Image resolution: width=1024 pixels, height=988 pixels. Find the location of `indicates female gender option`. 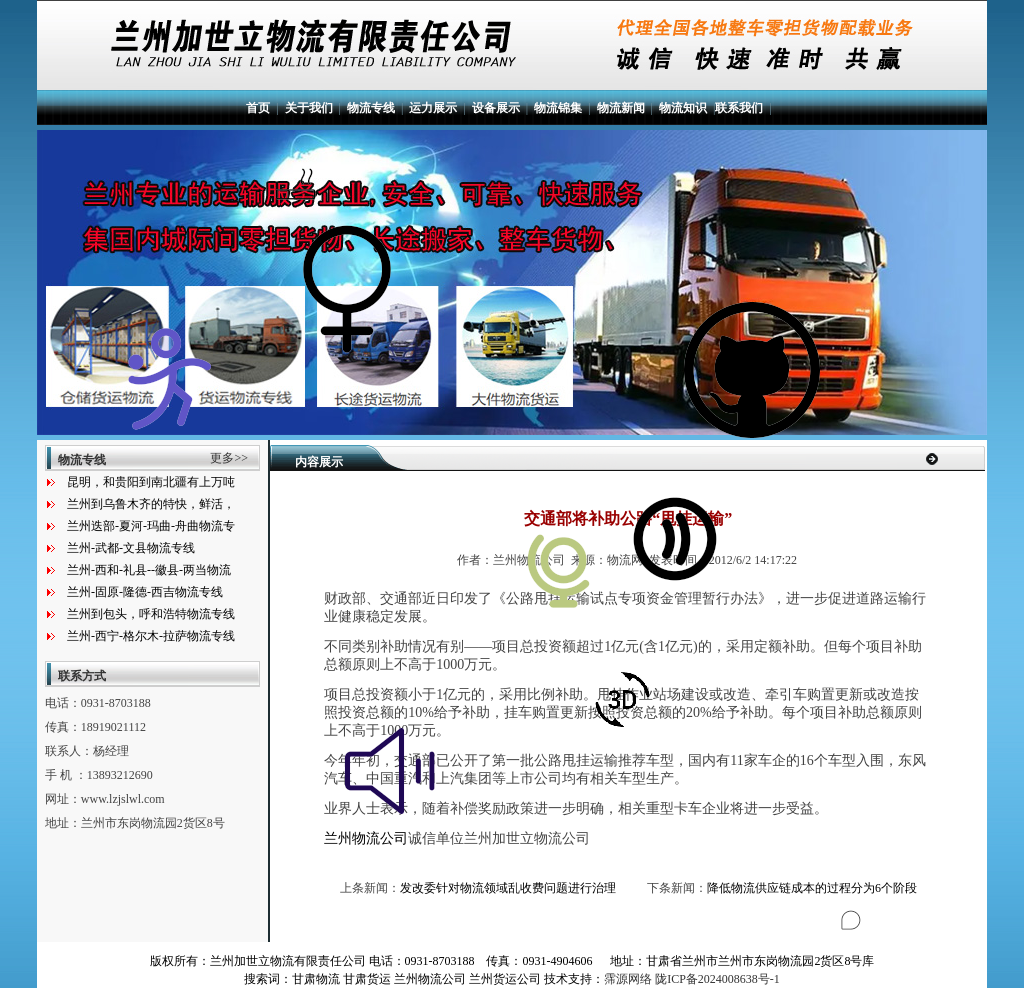

indicates female gender option is located at coordinates (347, 287).